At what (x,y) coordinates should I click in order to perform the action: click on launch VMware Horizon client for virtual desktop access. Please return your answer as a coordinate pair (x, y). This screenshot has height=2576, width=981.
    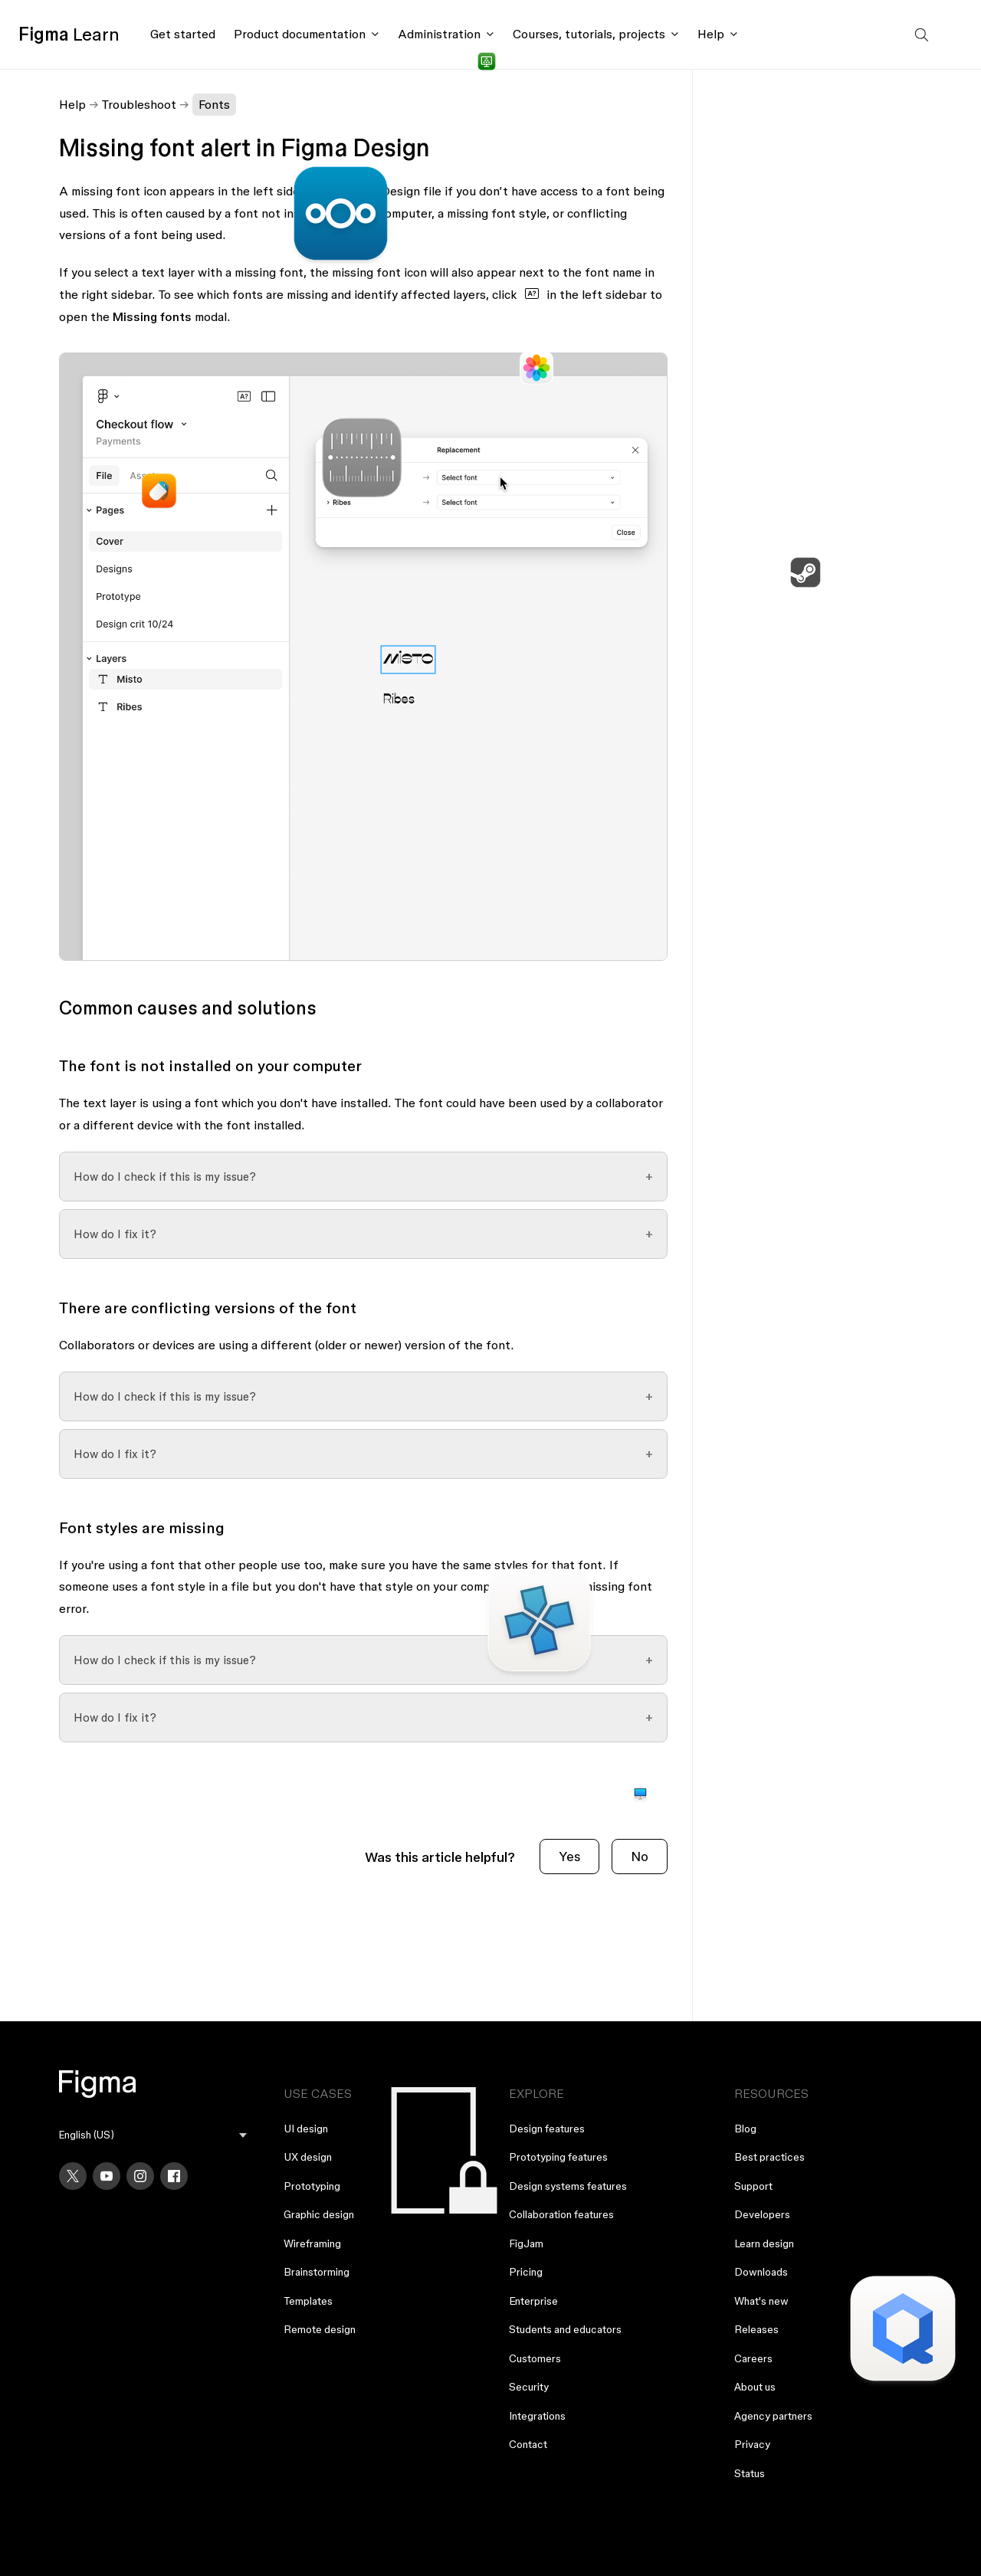
    Looking at the image, I should click on (487, 61).